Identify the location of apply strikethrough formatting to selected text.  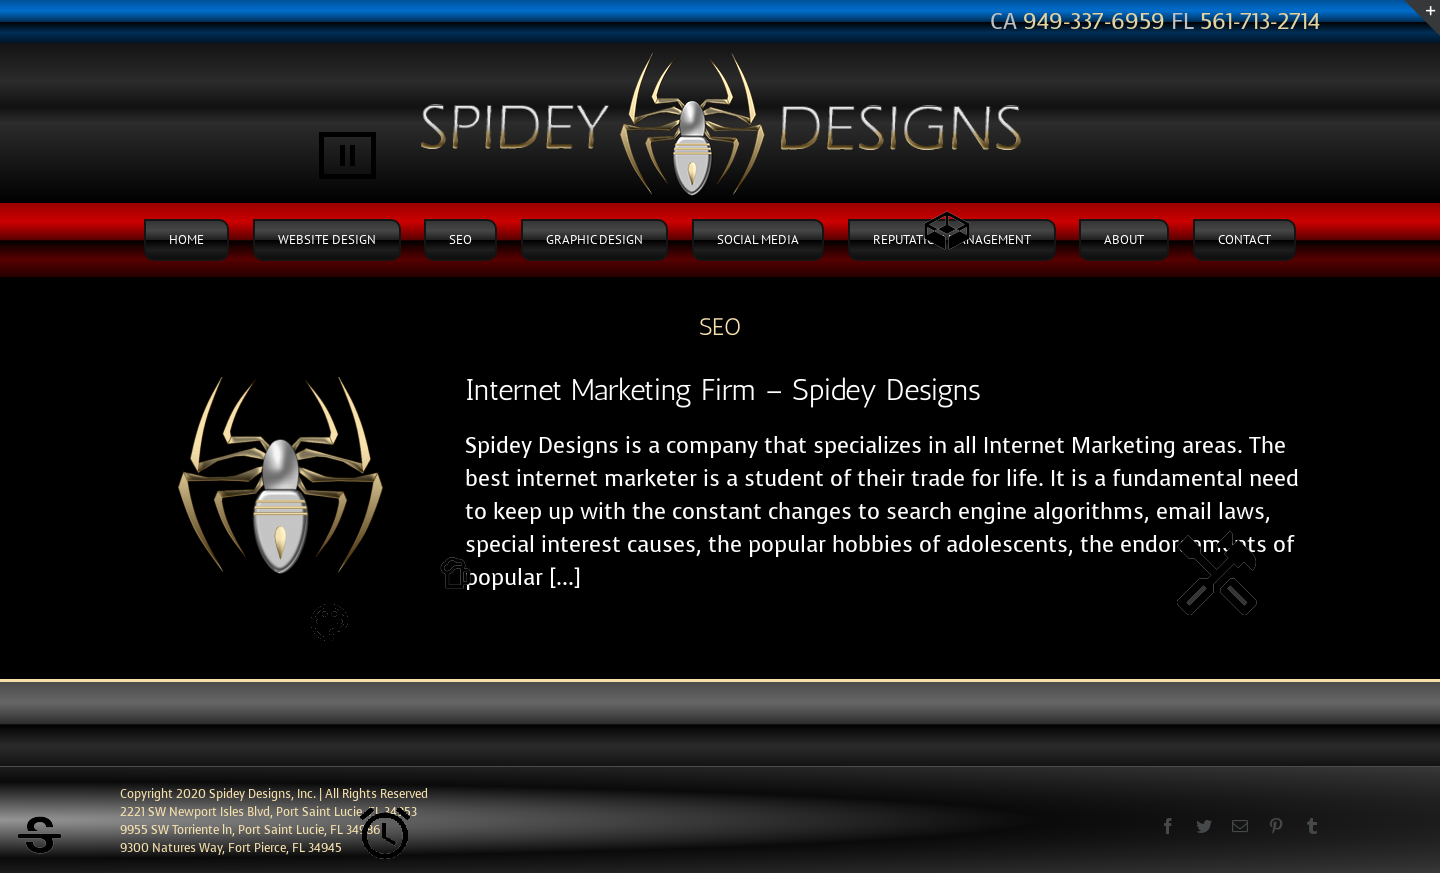
(39, 838).